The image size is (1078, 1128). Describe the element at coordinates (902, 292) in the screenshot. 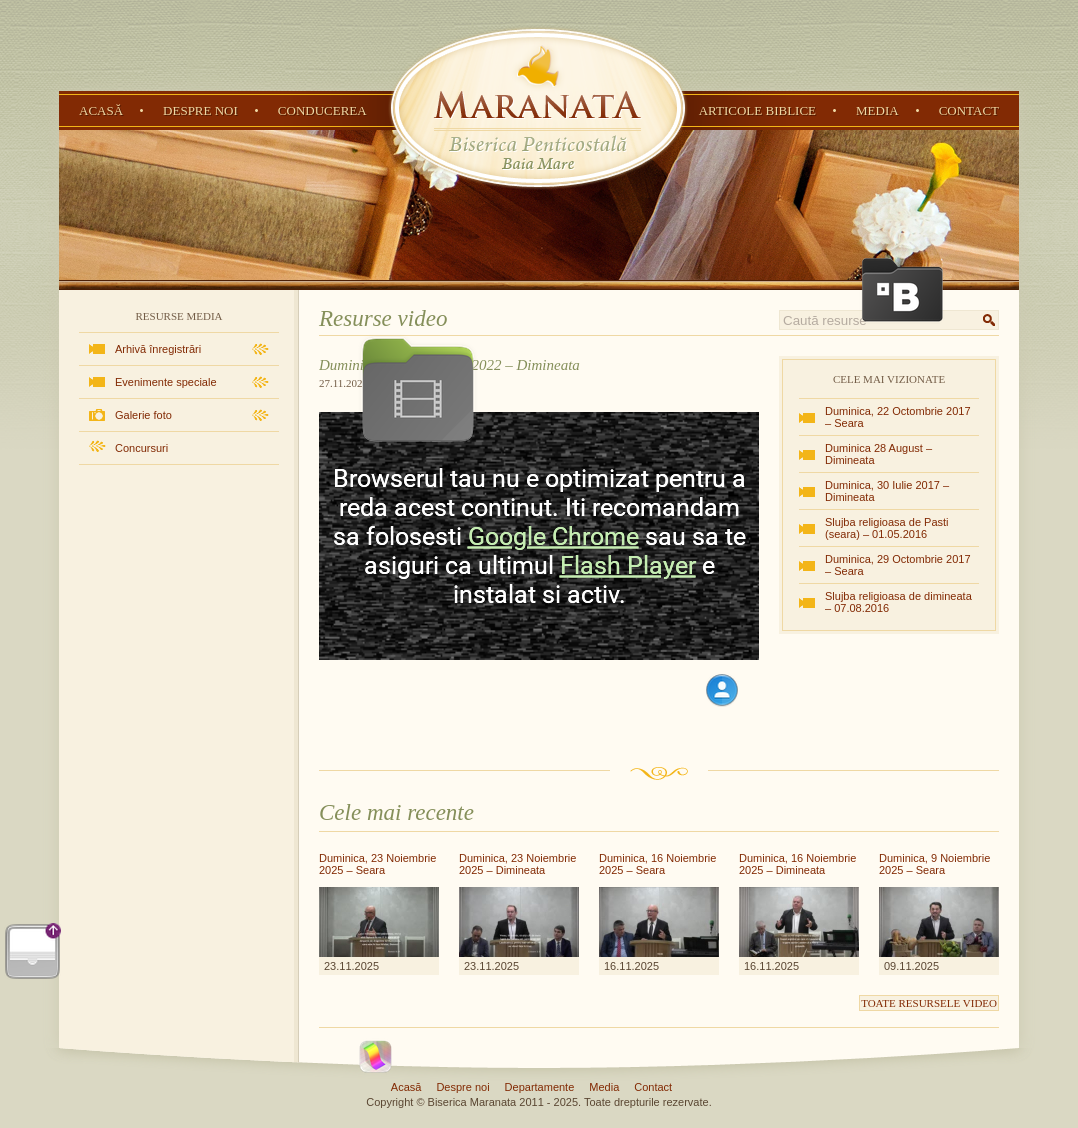

I see `open bethesda.net game files folder` at that location.